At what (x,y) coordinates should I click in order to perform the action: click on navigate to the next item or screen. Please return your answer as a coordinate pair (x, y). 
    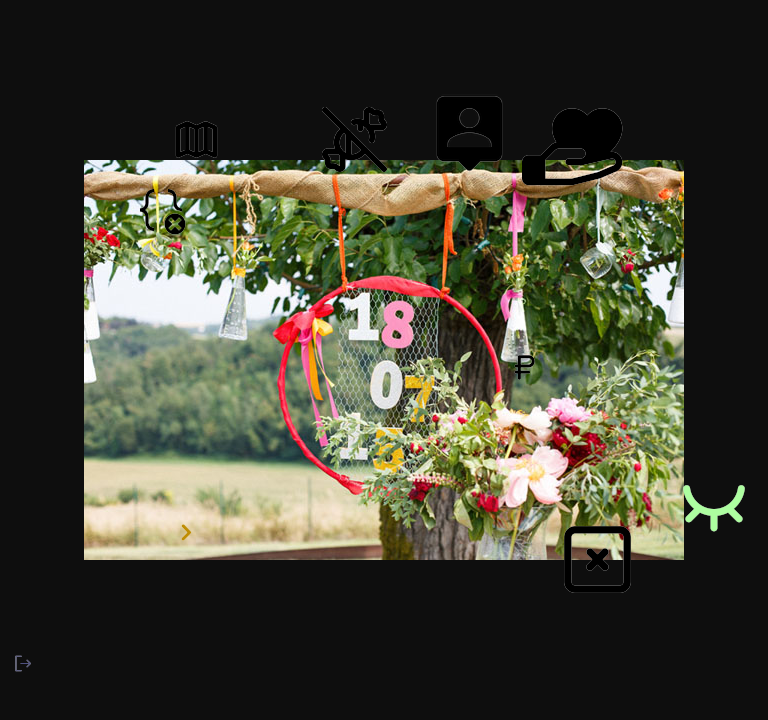
    Looking at the image, I should click on (185, 532).